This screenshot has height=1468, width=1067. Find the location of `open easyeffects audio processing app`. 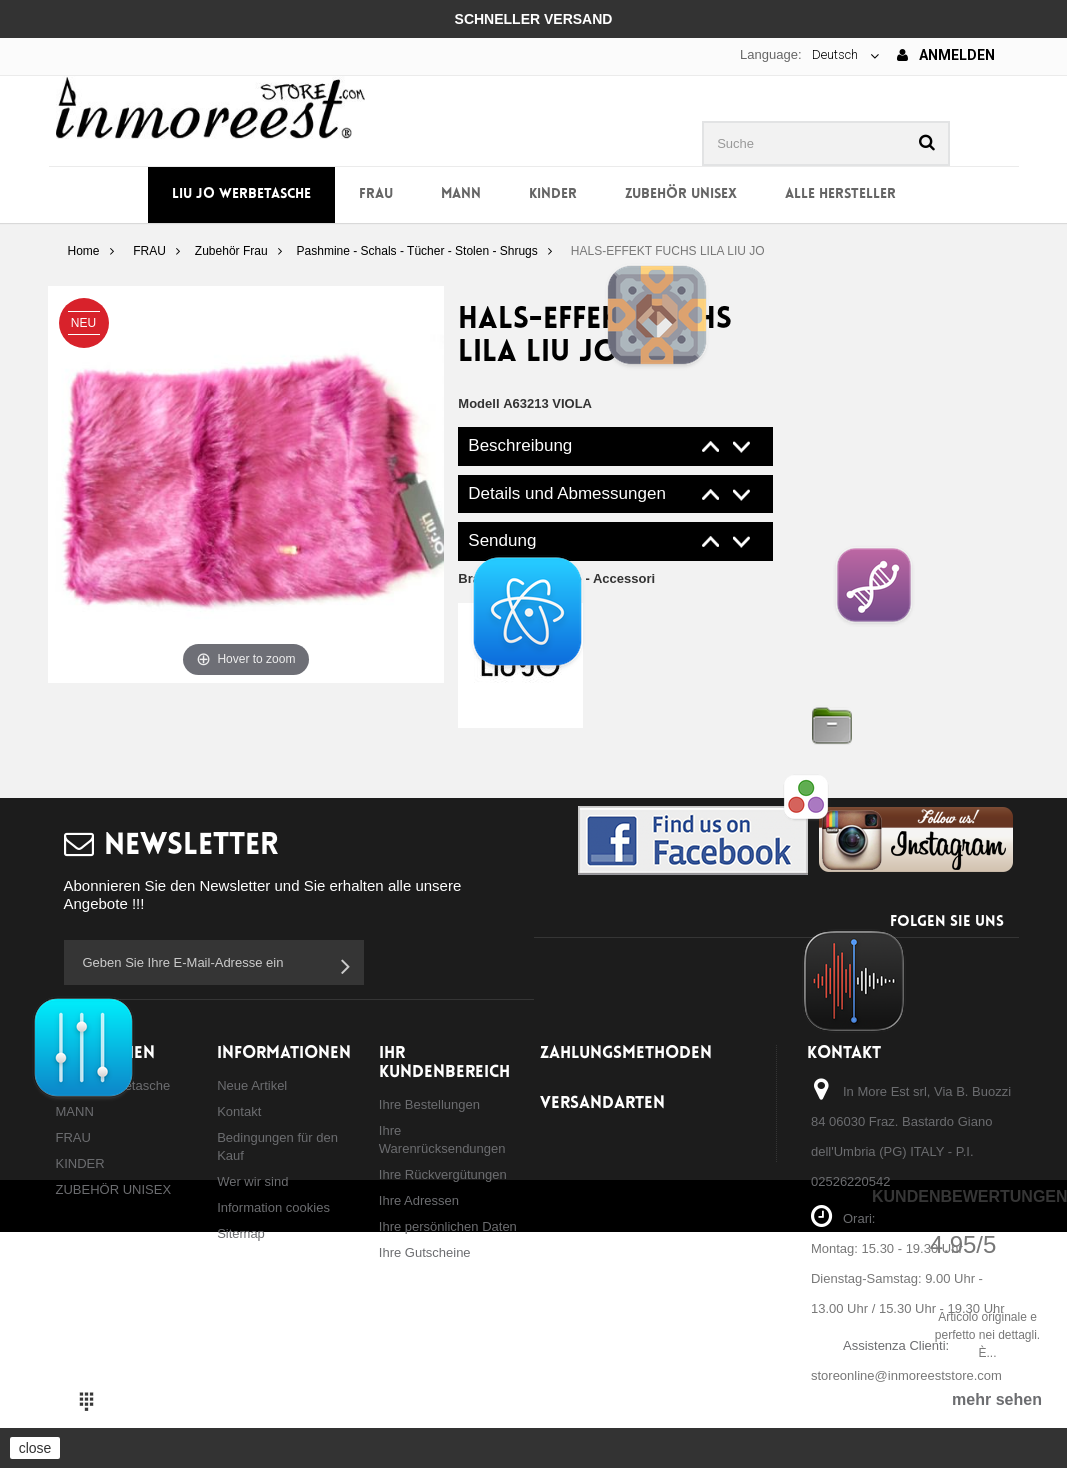

open easyeffects audio processing app is located at coordinates (83, 1047).